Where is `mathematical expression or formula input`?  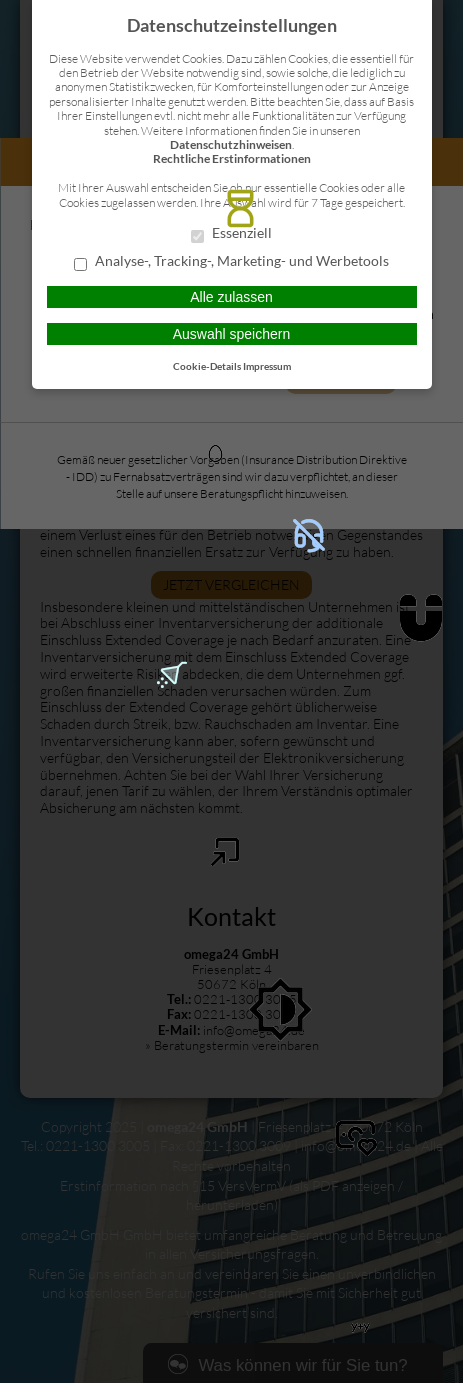 mathematical expression or formula input is located at coordinates (360, 1326).